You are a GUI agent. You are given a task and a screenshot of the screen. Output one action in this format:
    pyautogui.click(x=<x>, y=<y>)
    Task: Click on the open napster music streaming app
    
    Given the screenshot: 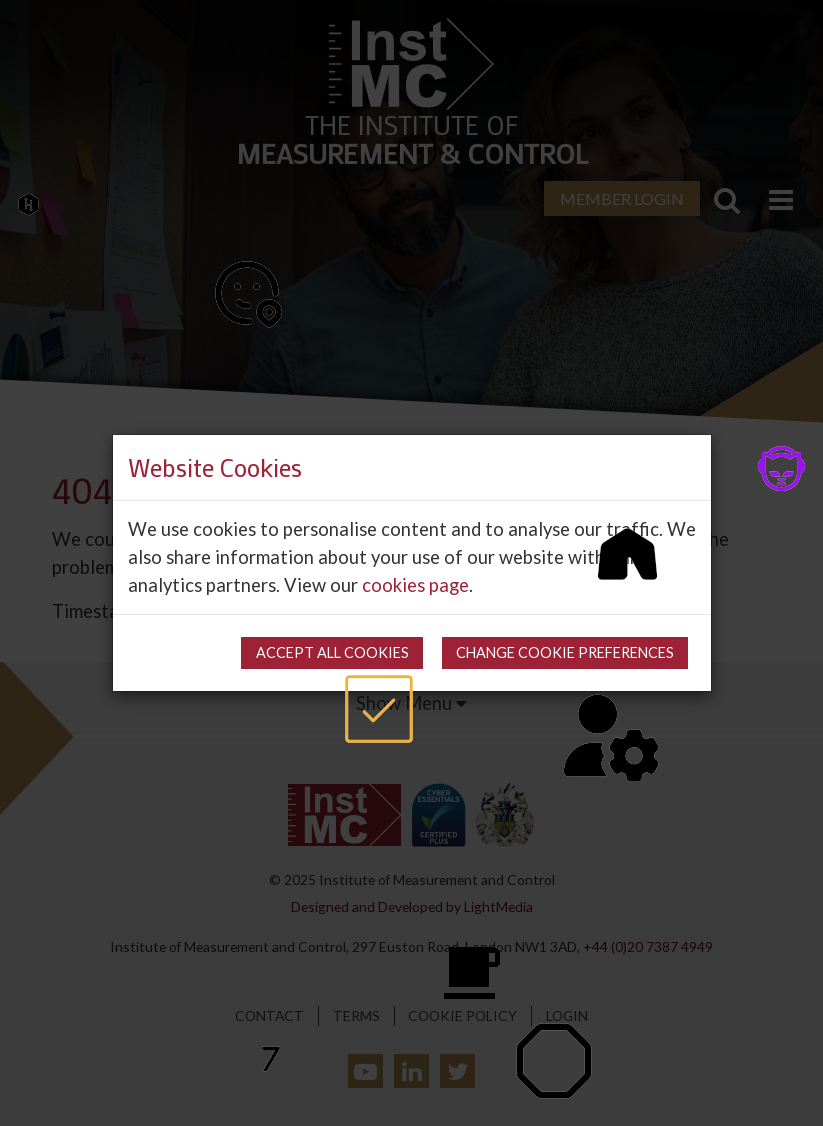 What is the action you would take?
    pyautogui.click(x=781, y=467)
    